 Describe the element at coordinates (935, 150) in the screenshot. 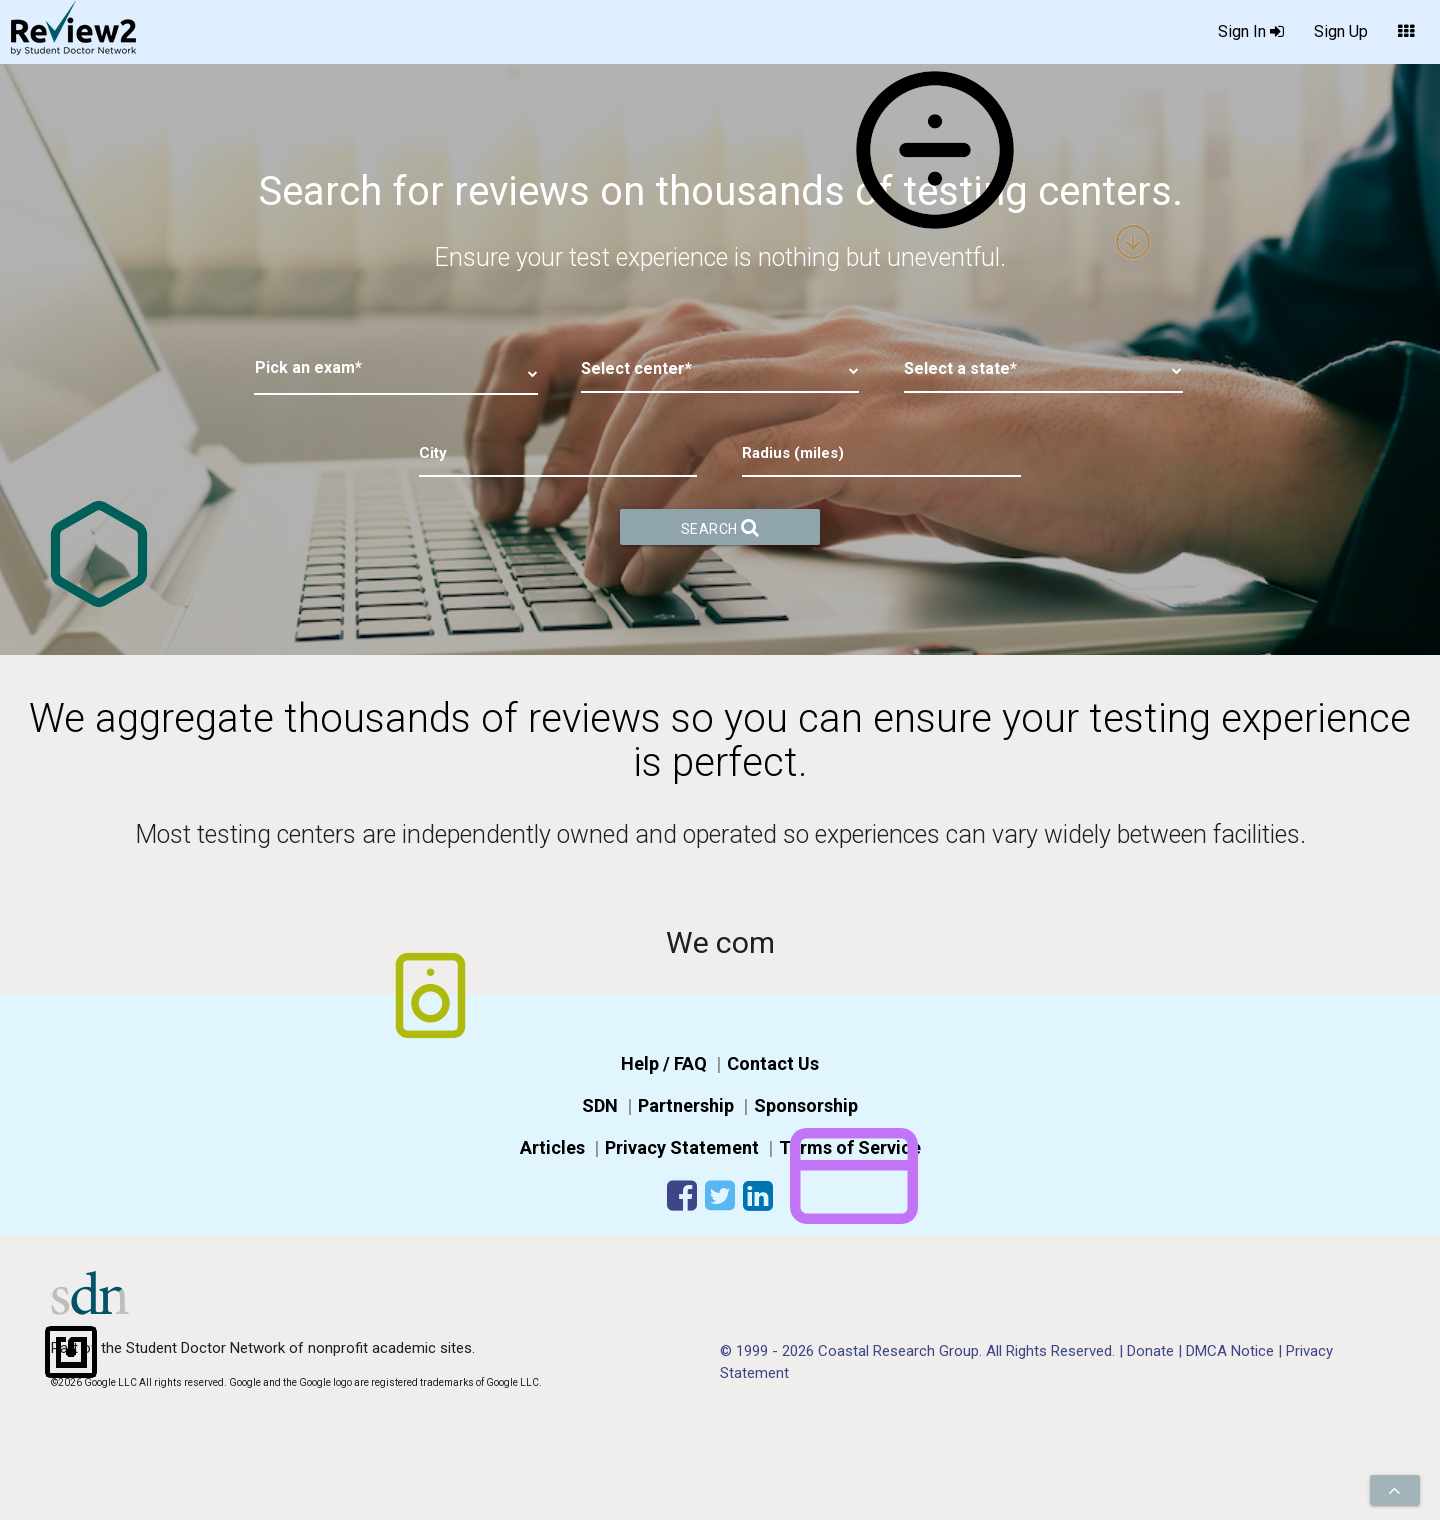

I see `perform division calculation` at that location.